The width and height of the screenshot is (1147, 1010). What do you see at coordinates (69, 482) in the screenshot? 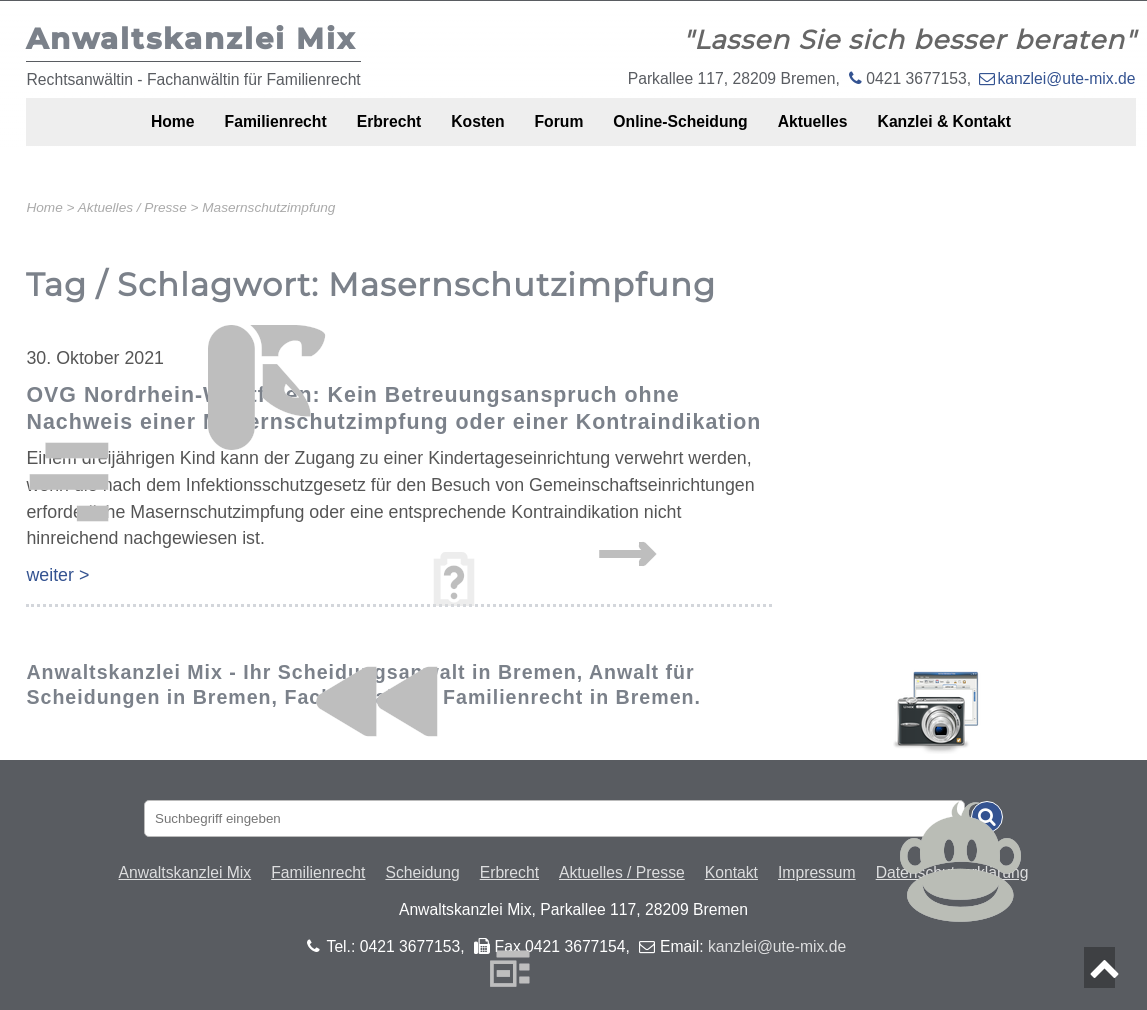
I see `align text to the right margin` at bounding box center [69, 482].